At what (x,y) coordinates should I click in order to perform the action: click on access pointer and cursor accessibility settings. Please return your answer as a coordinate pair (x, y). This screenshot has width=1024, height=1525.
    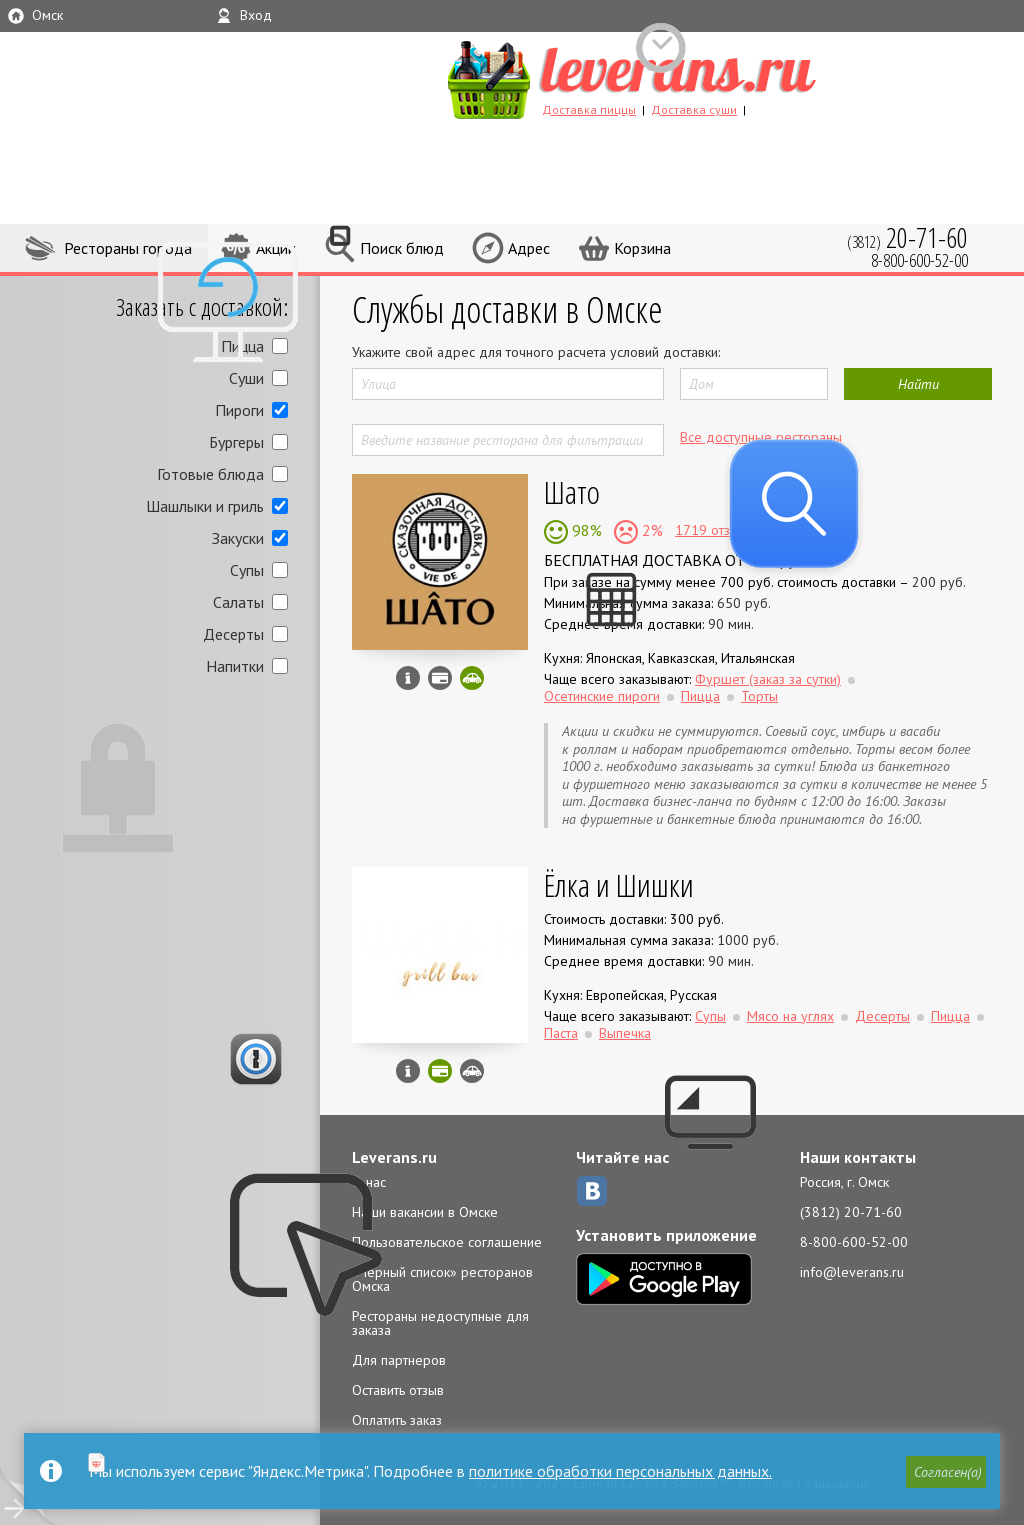
    Looking at the image, I should click on (306, 1240).